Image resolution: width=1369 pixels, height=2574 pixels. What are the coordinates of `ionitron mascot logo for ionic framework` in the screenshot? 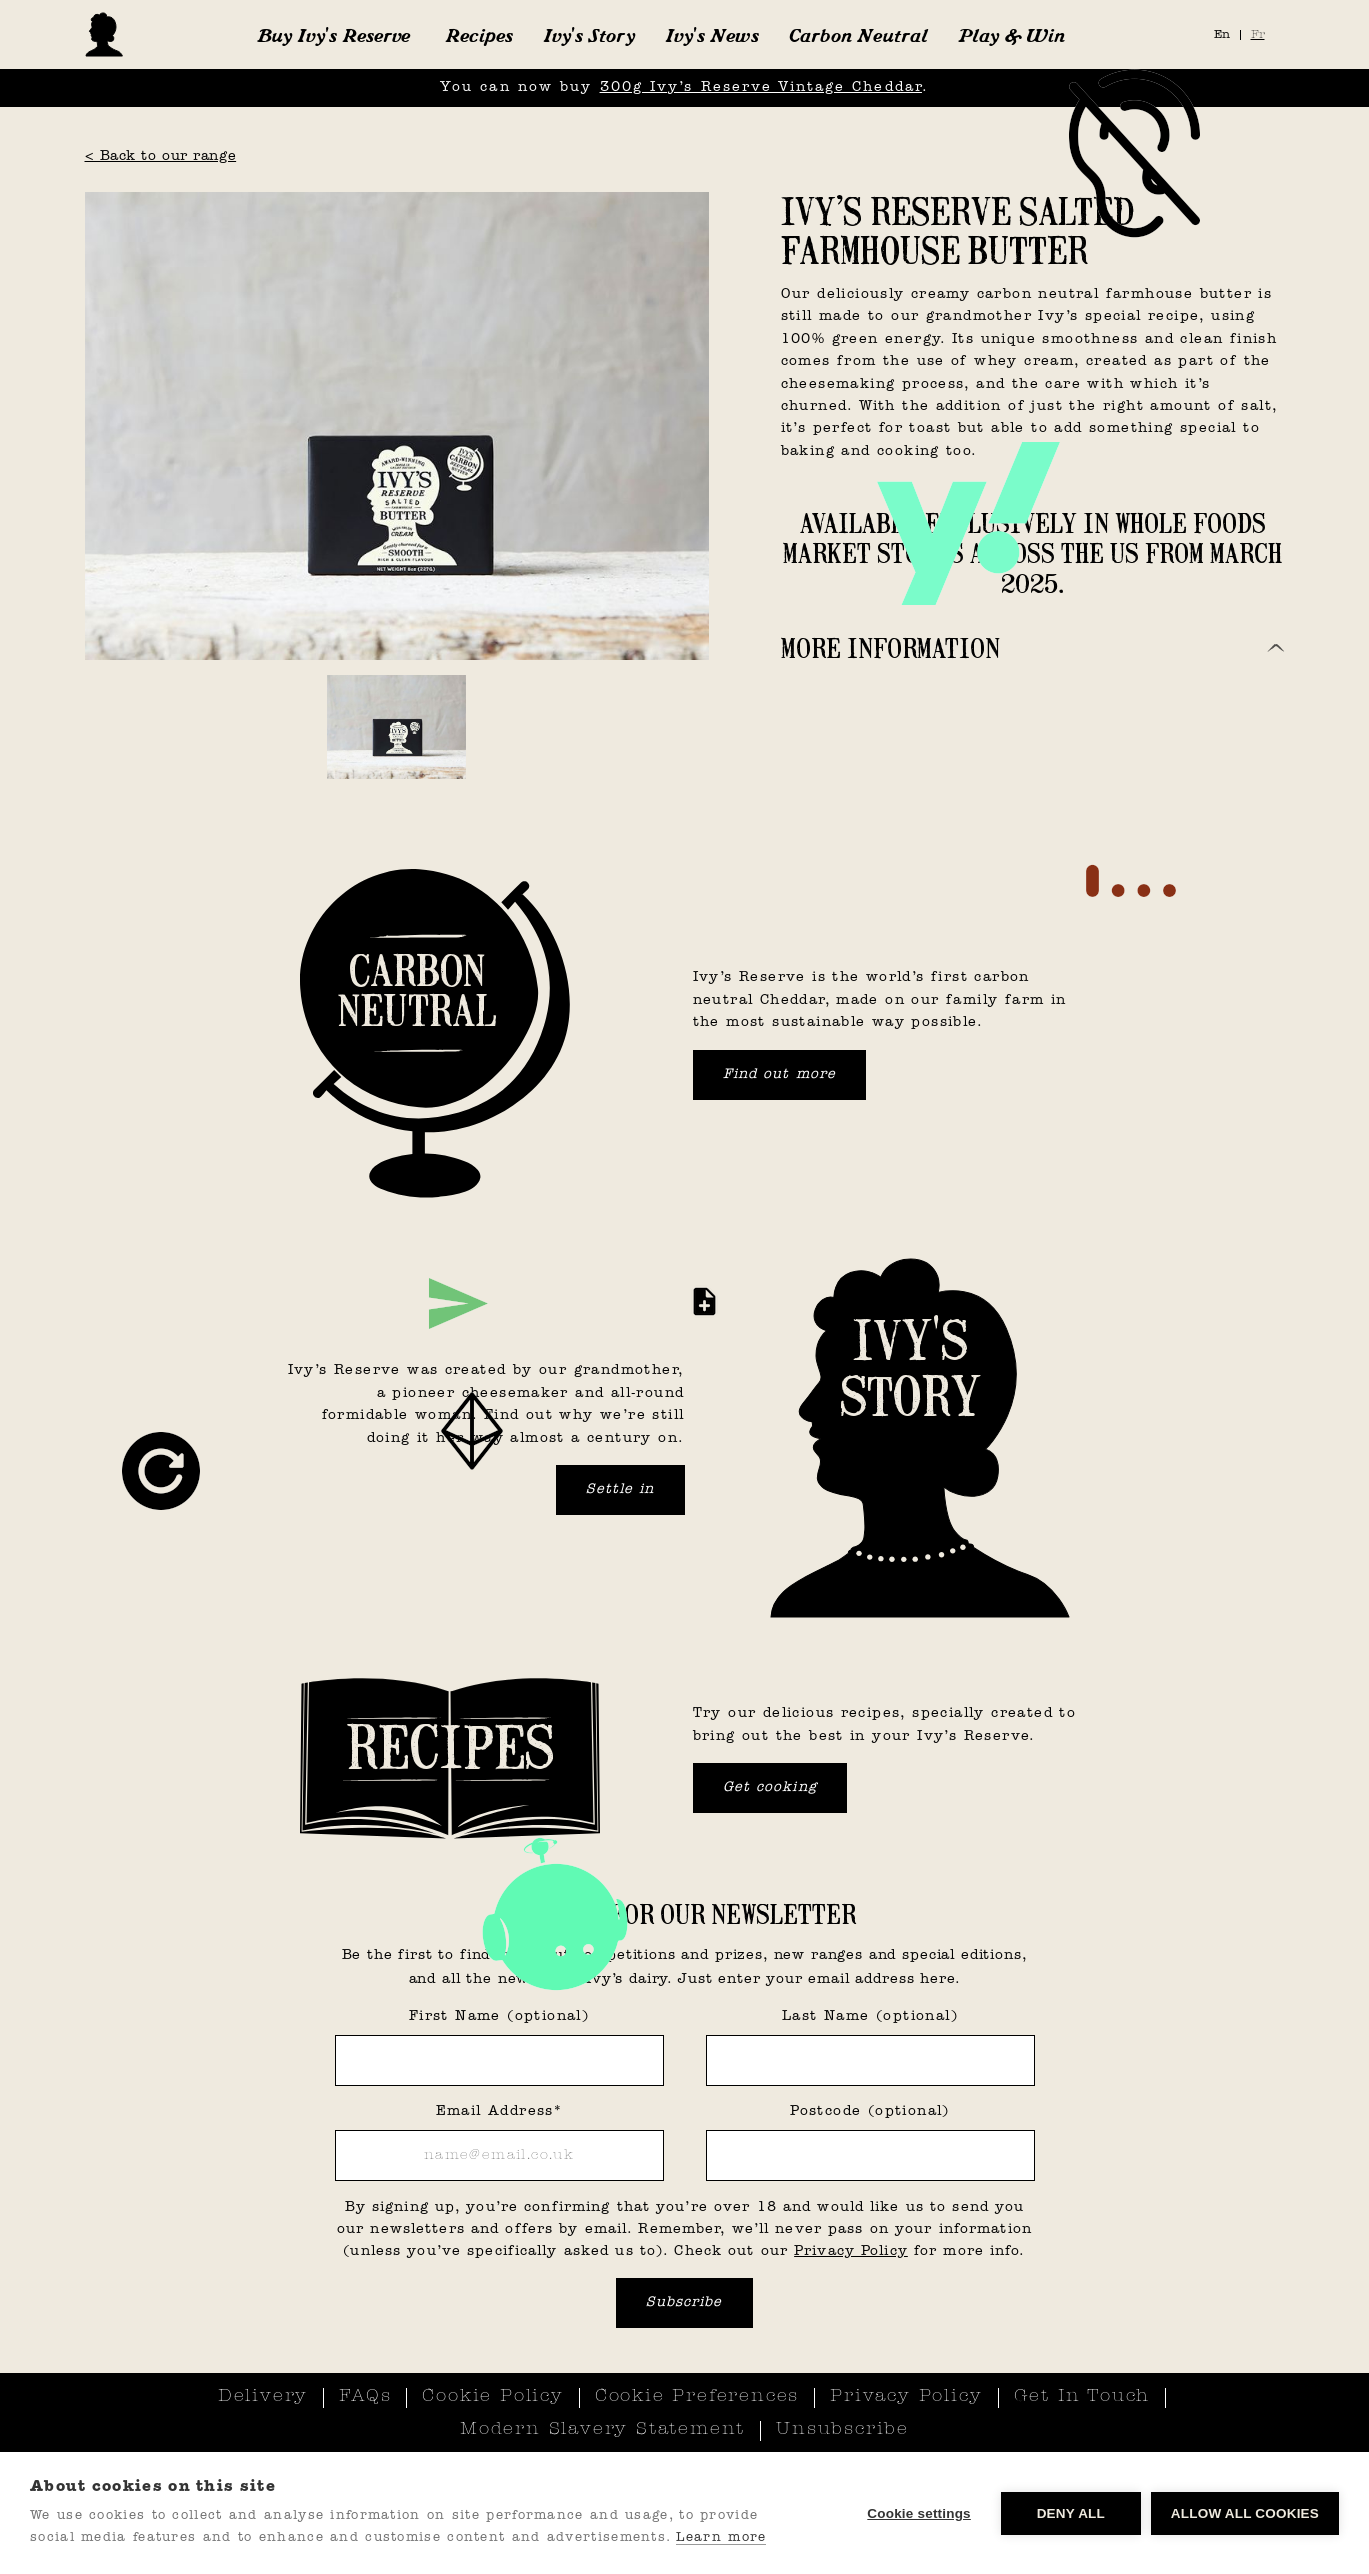 It's located at (555, 1914).